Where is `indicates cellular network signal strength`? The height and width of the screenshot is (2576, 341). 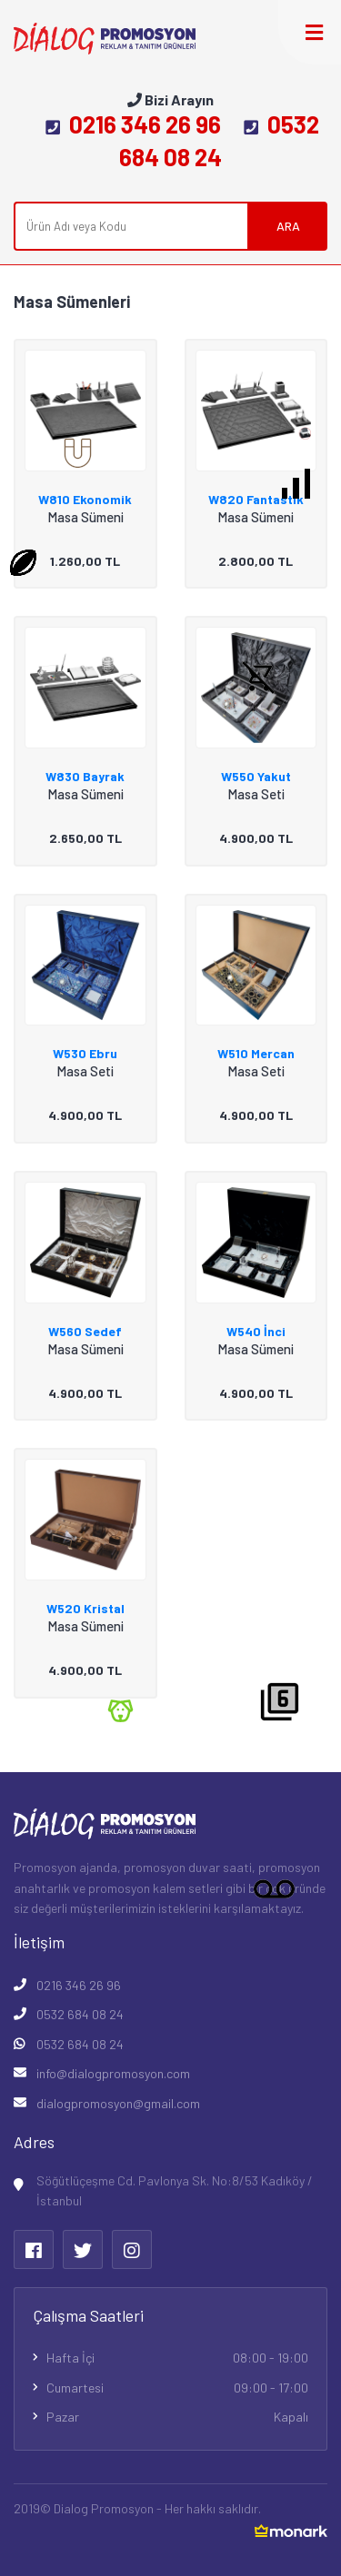 indicates cellular network signal strength is located at coordinates (295, 483).